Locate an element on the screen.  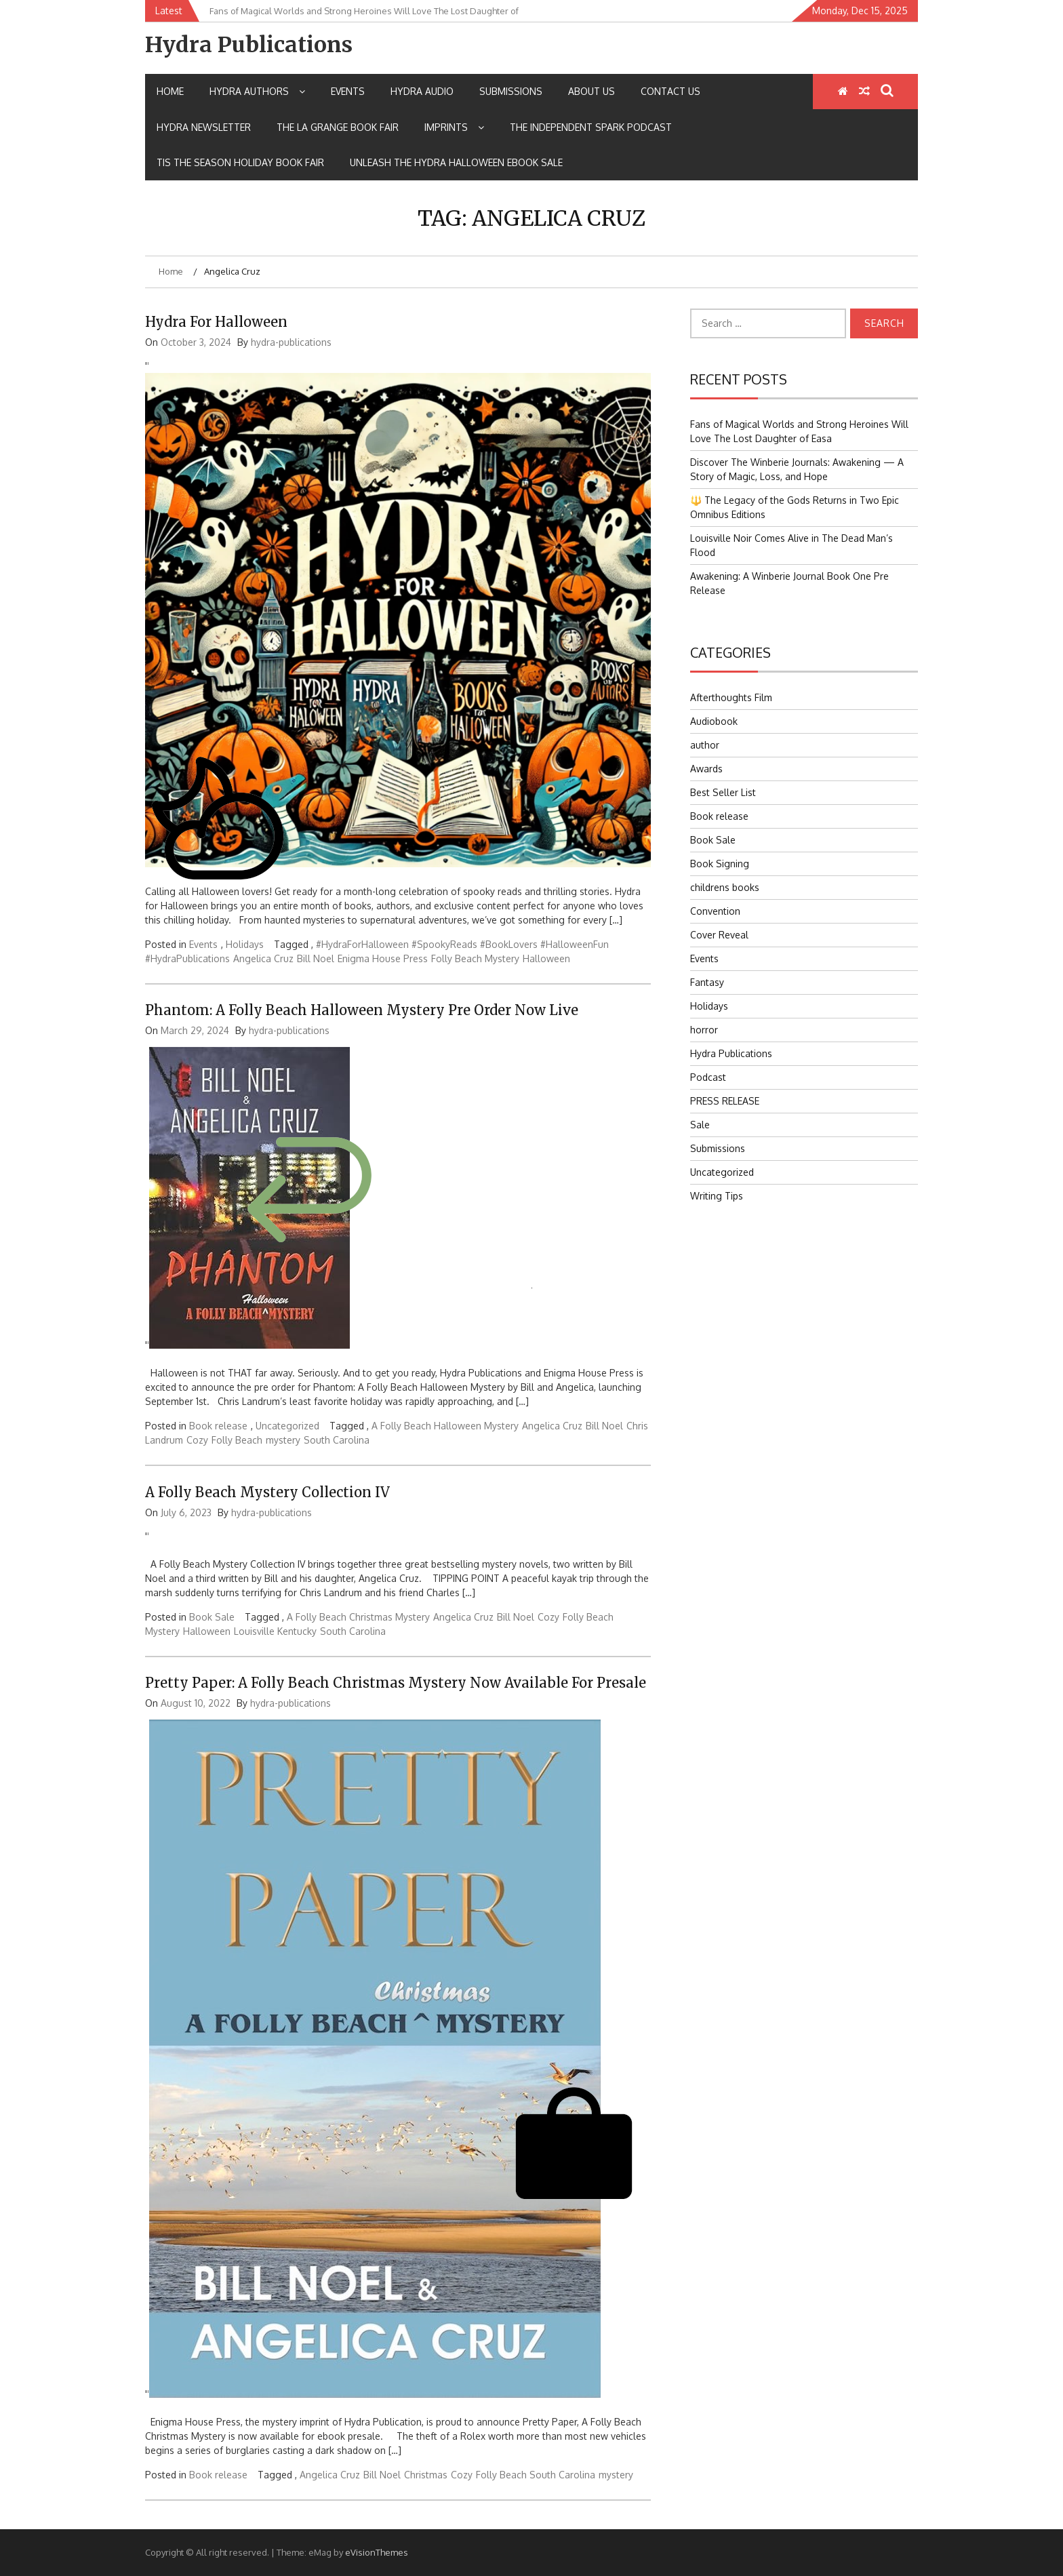
return to previous screen or step is located at coordinates (309, 1185).